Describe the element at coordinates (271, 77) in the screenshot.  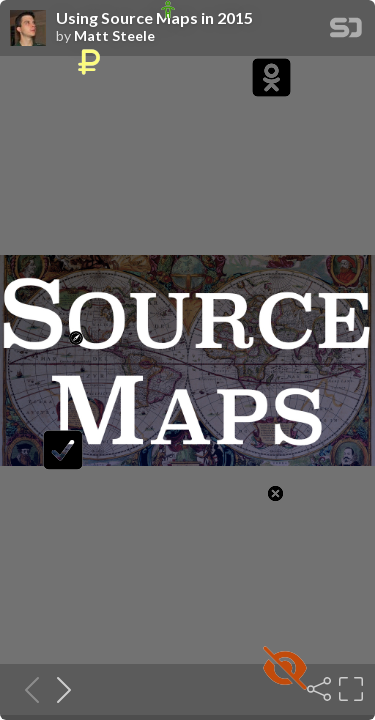
I see `open Odnoklassniki app` at that location.